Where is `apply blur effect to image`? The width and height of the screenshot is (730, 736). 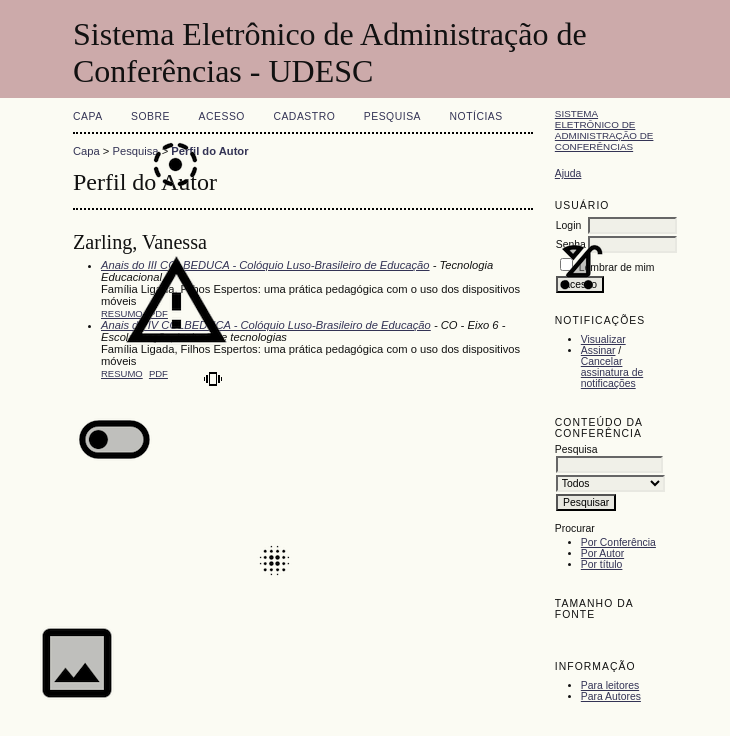 apply blur effect to image is located at coordinates (274, 560).